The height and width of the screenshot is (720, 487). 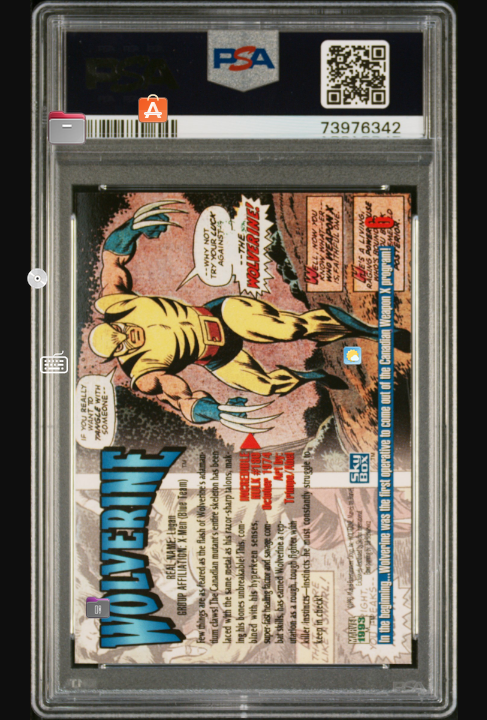 I want to click on access CD-ROM drive or optical disc contents, so click(x=37, y=278).